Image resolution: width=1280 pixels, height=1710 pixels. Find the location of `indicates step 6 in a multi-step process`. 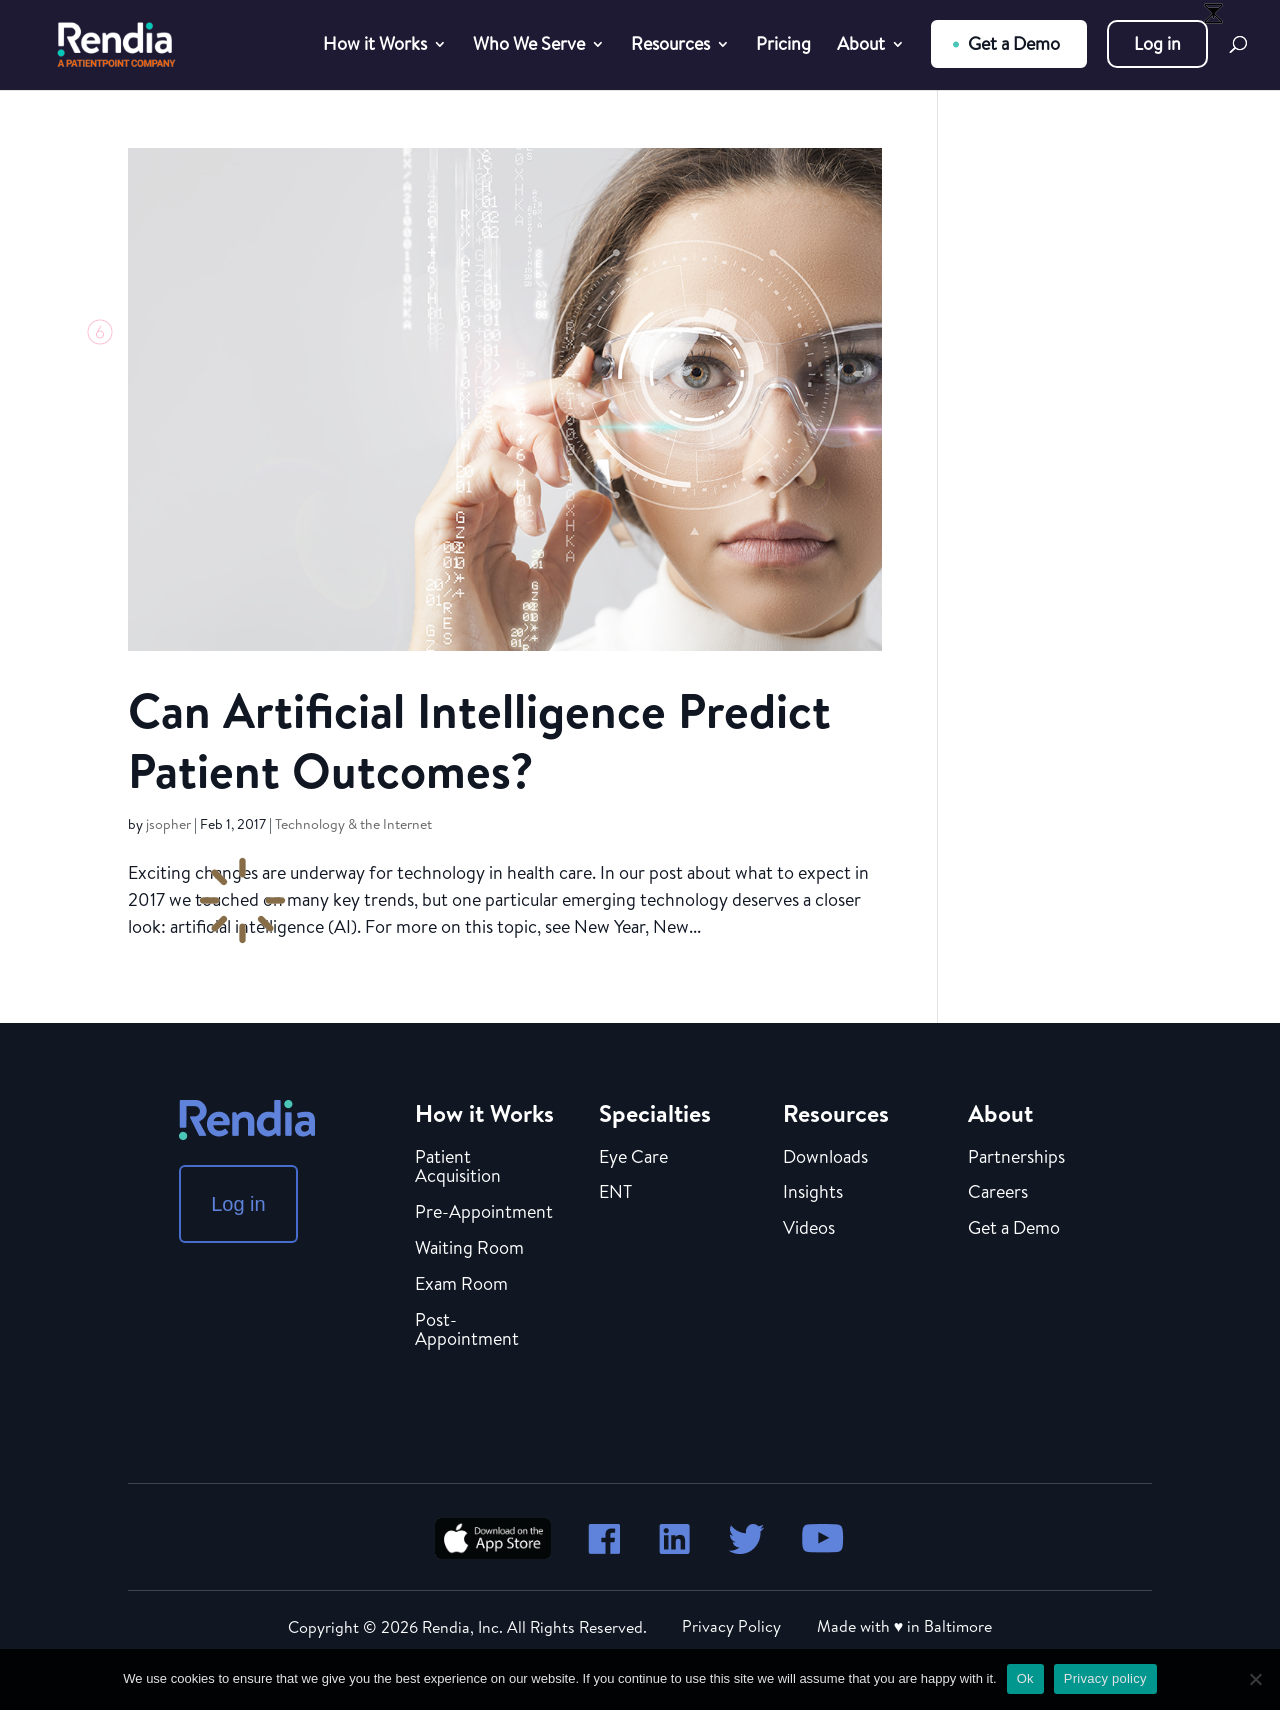

indicates step 6 in a multi-step process is located at coordinates (100, 332).